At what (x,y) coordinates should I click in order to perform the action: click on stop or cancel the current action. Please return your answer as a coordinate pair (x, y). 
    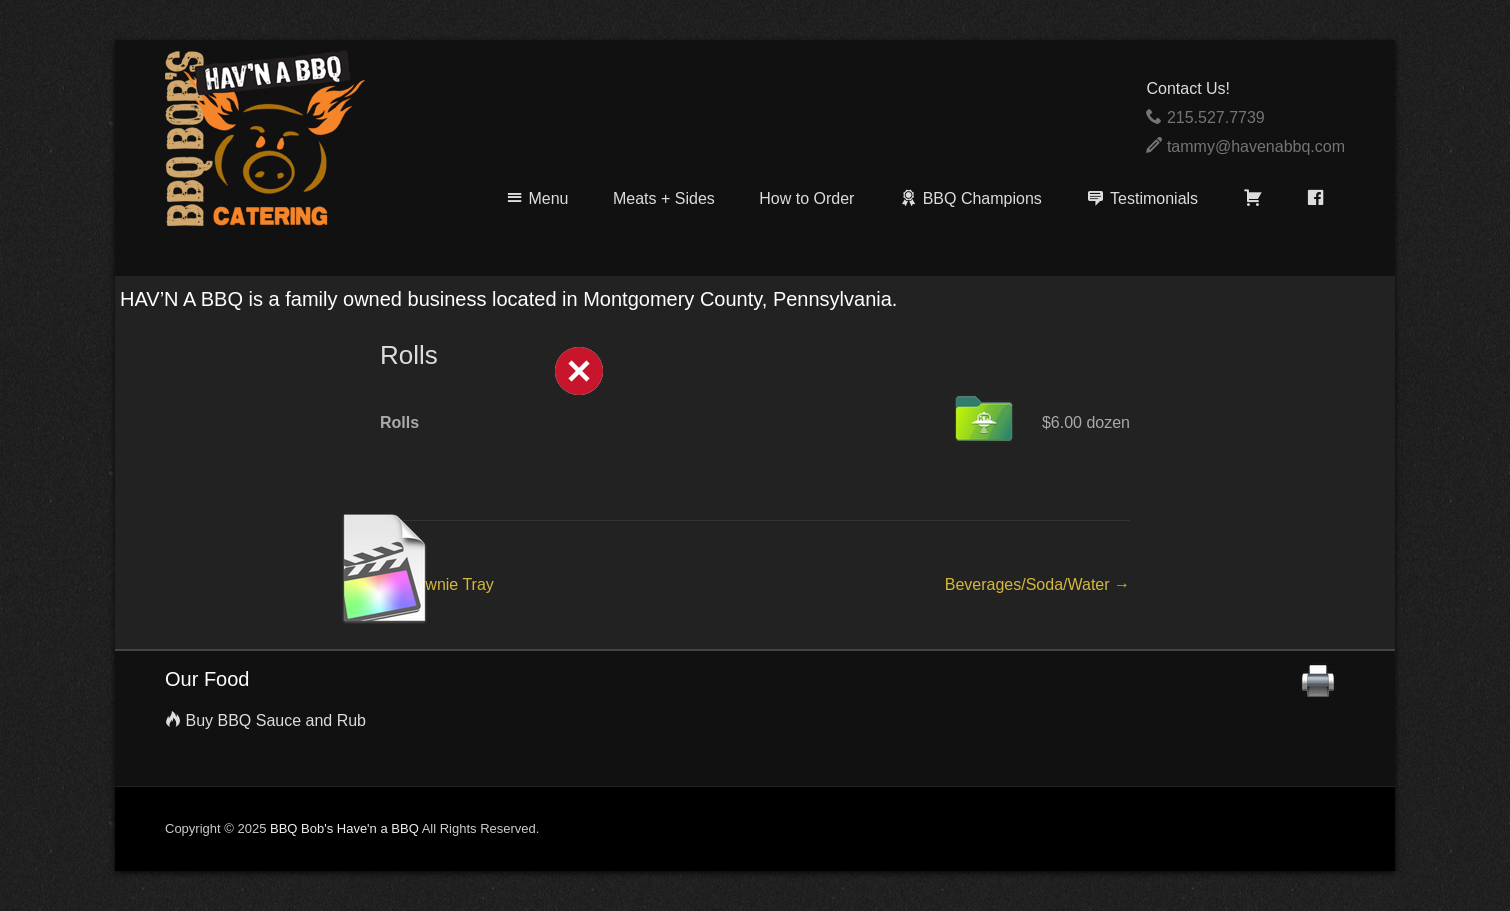
    Looking at the image, I should click on (579, 371).